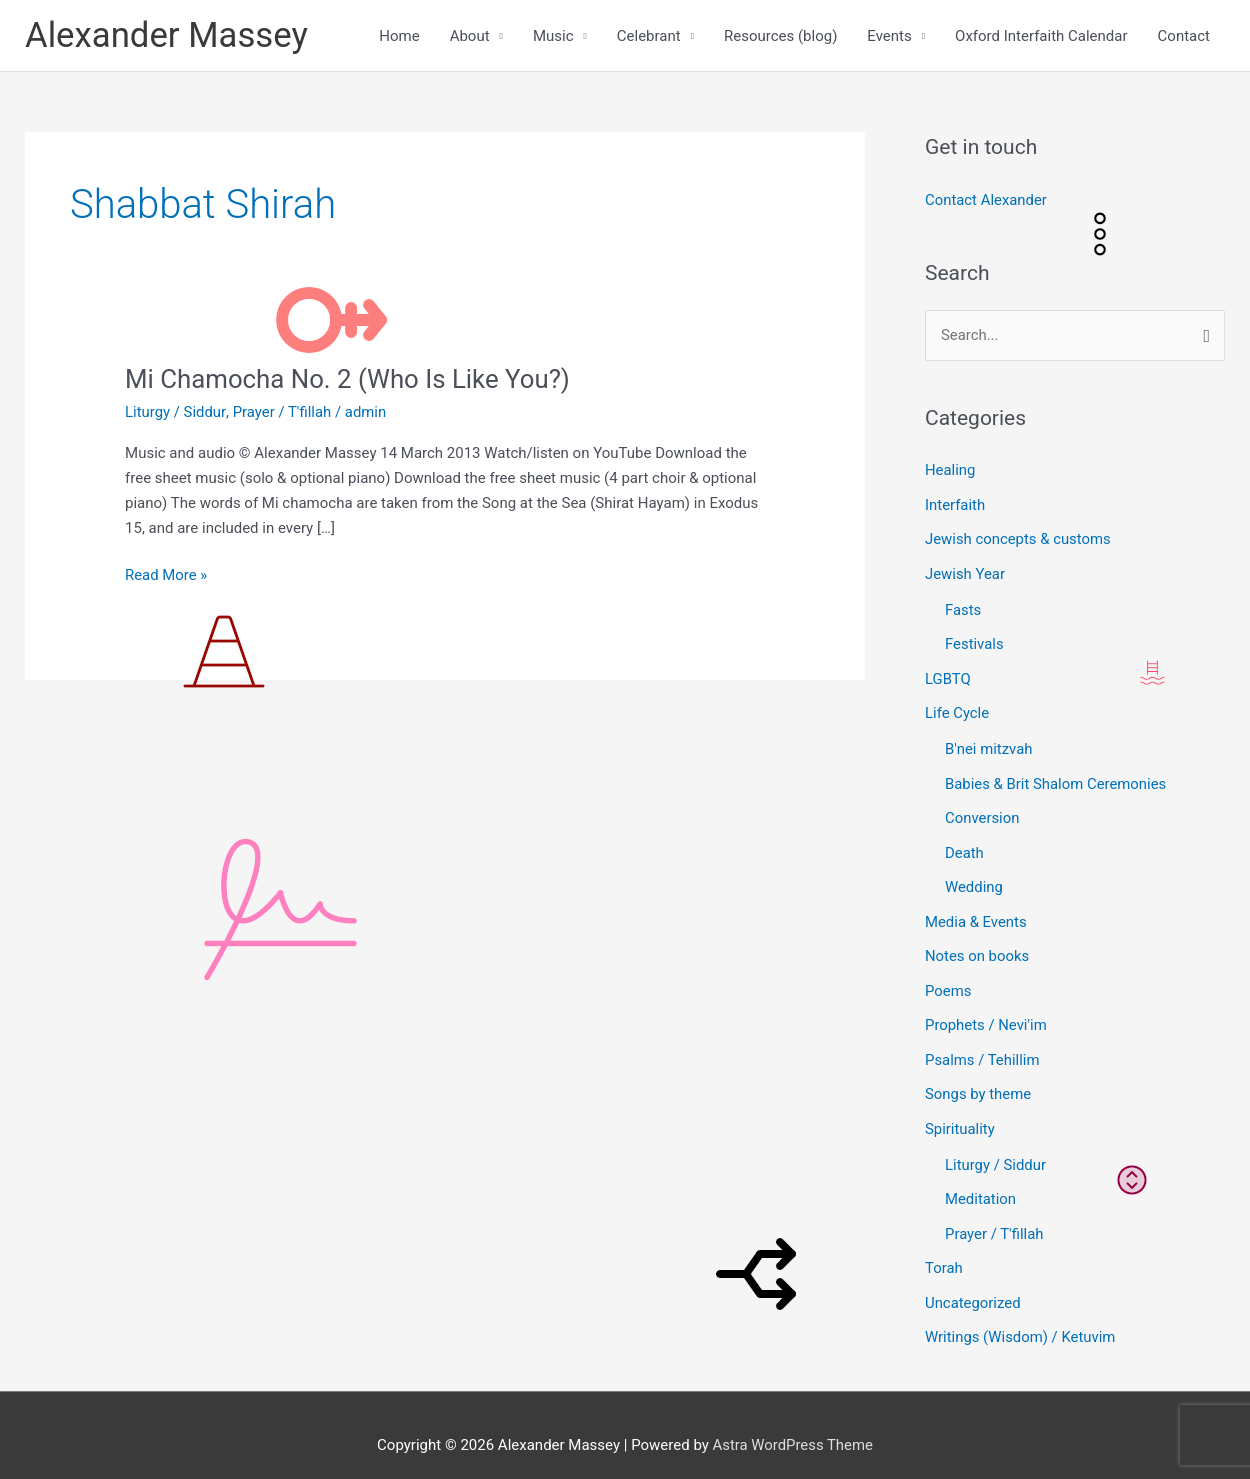 The image size is (1250, 1479). Describe the element at coordinates (1100, 234) in the screenshot. I see `open more options menu` at that location.